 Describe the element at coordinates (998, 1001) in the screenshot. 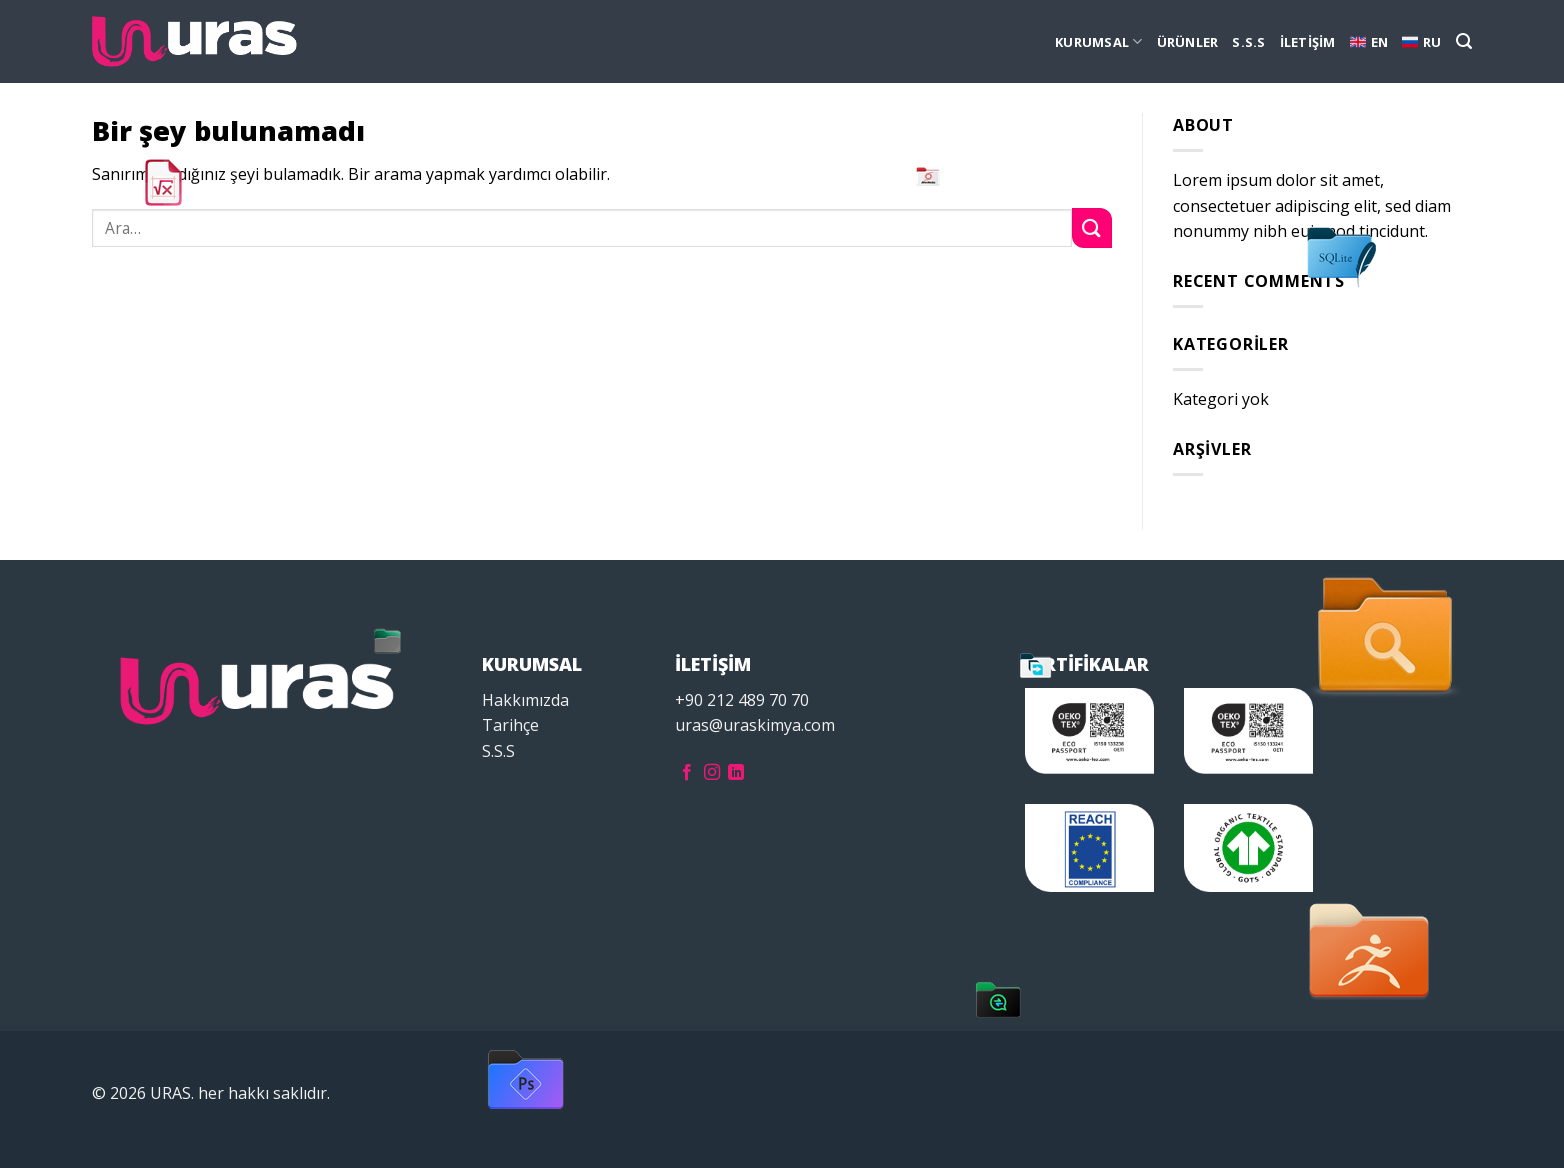

I see `open wondershare wutsapper application folder` at that location.